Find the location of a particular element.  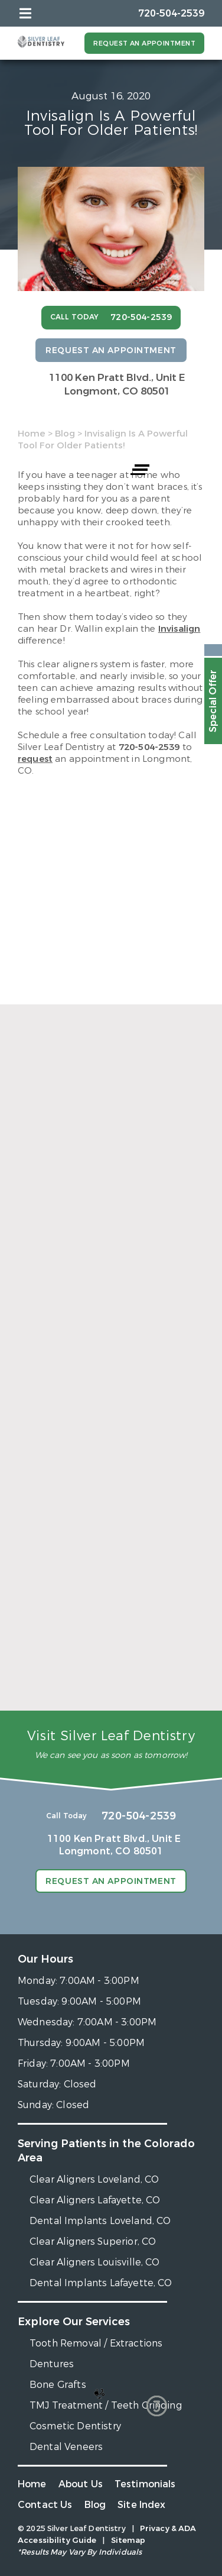

clear all notifications or messages is located at coordinates (140, 470).